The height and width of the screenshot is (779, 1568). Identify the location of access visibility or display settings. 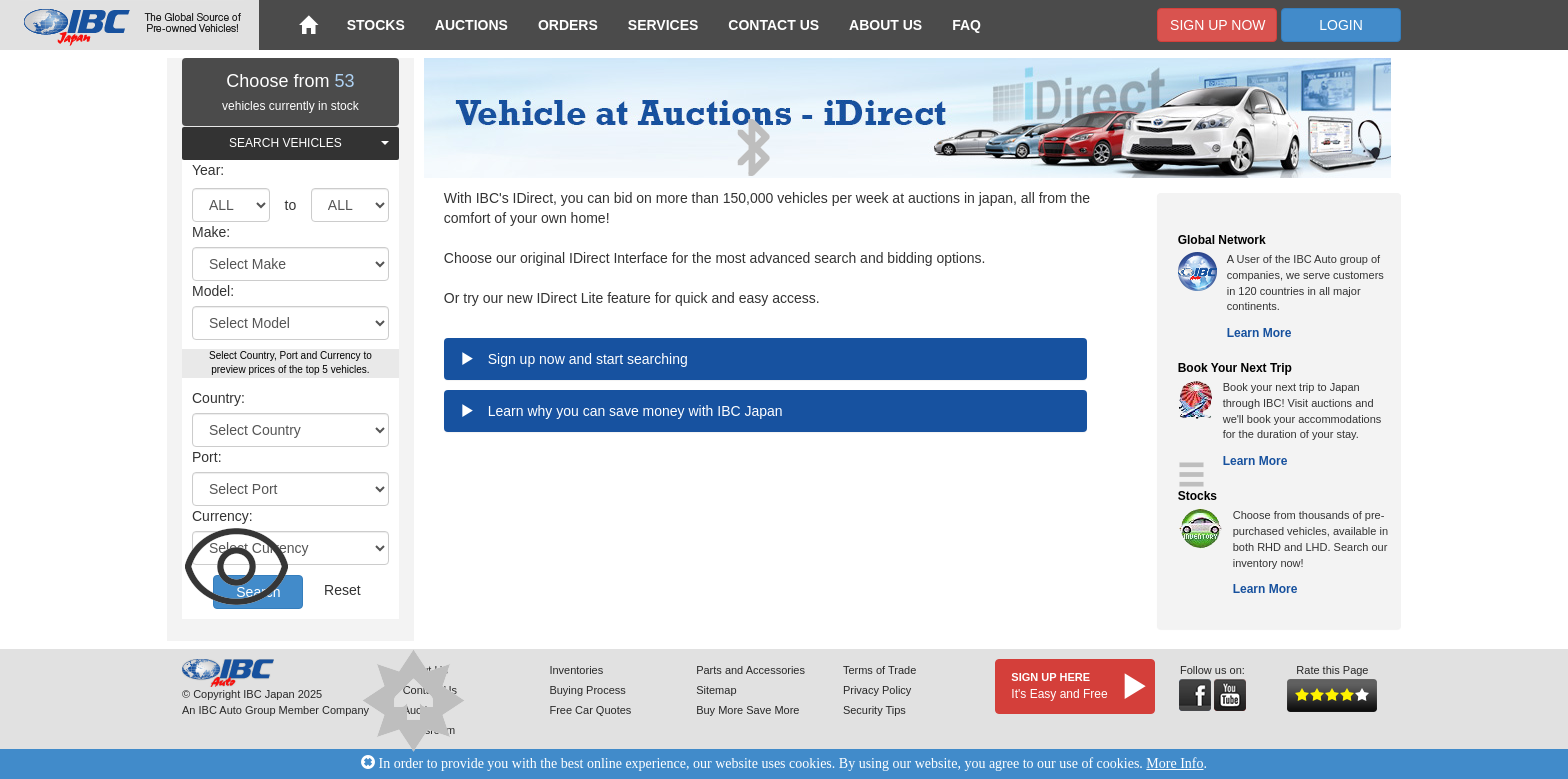
(236, 566).